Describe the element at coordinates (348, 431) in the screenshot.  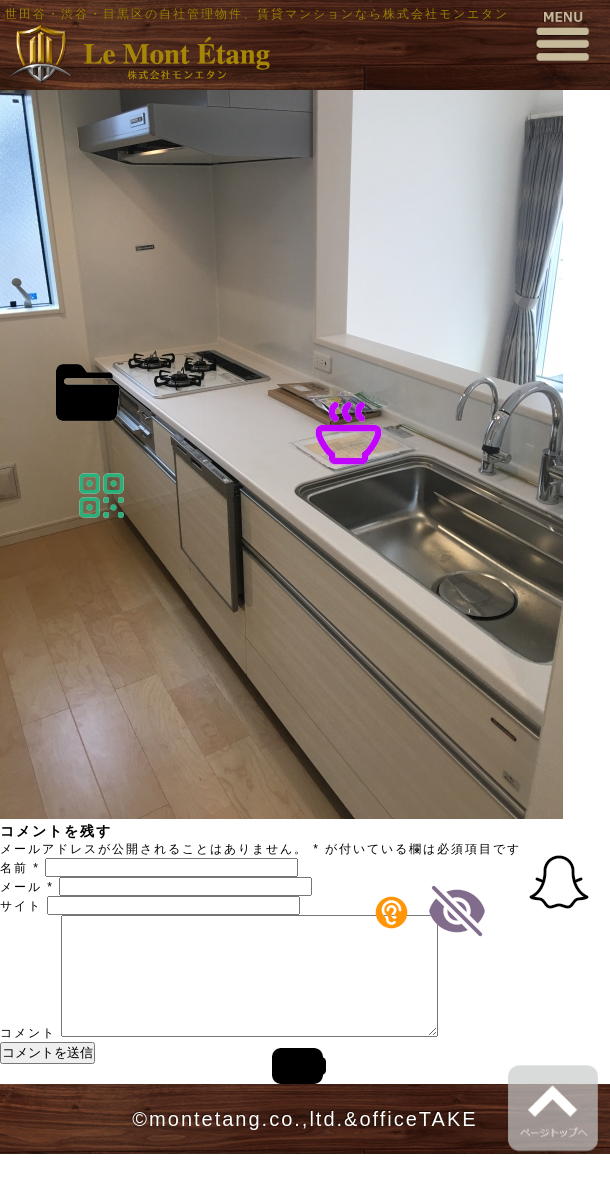
I see `browse soup or hot food options` at that location.